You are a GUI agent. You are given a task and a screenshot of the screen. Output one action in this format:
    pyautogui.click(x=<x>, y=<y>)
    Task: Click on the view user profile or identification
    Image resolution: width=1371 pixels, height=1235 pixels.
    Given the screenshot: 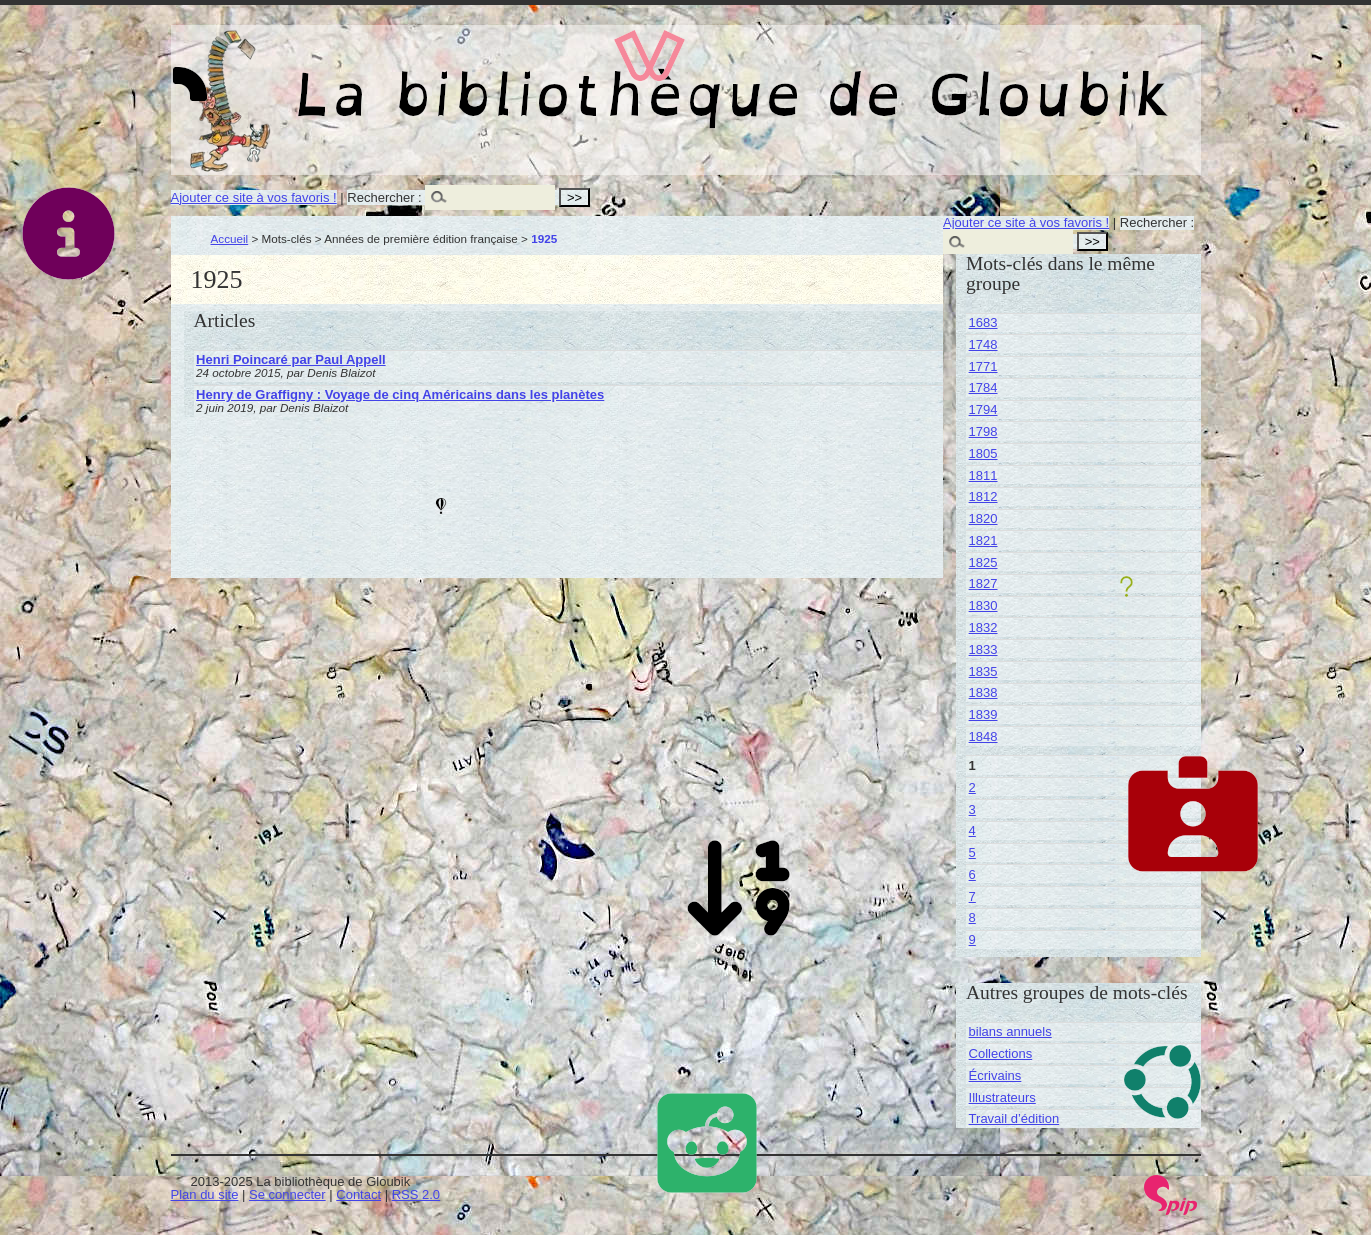 What is the action you would take?
    pyautogui.click(x=1193, y=821)
    